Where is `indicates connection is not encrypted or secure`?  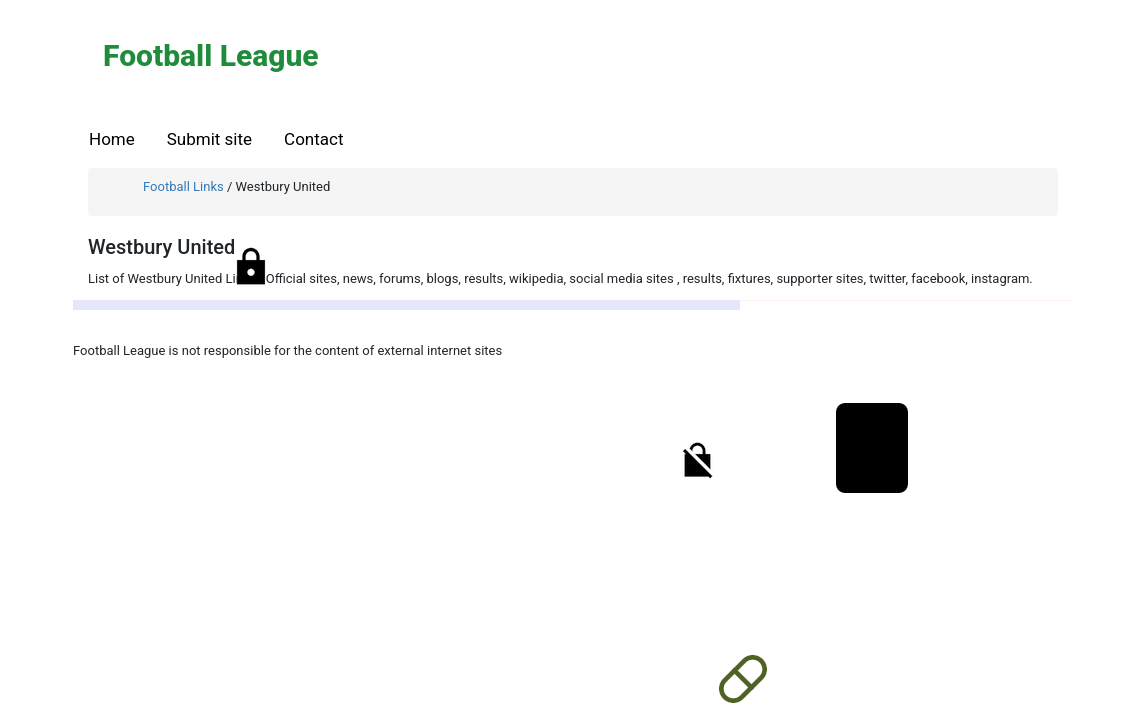 indicates connection is not encrypted or secure is located at coordinates (697, 460).